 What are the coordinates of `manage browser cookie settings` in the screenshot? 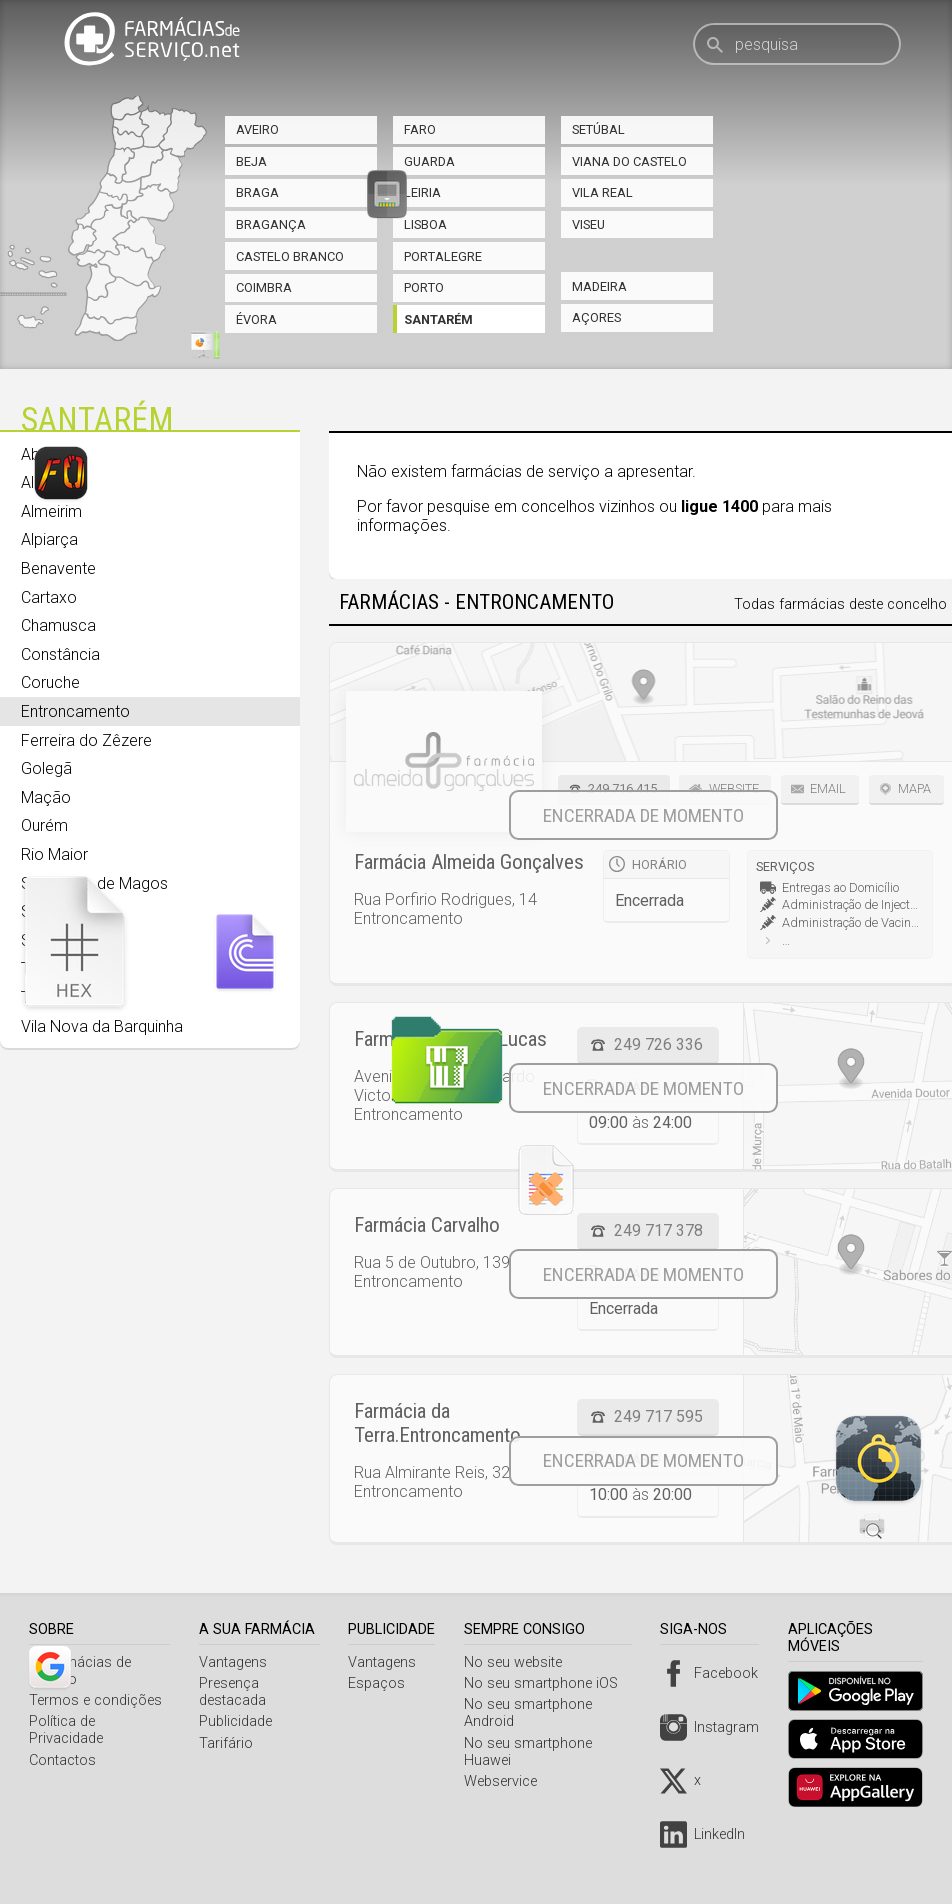 It's located at (878, 1458).